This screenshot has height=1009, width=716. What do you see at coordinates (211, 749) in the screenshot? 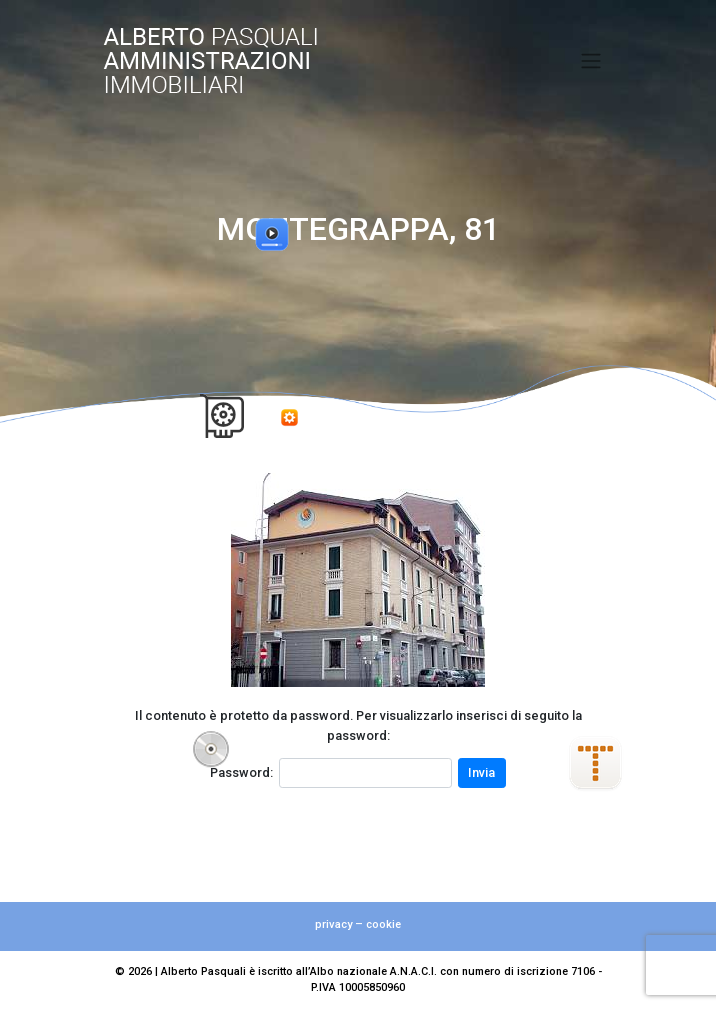
I see `indicates a CD/DVD drive or optical media device` at bounding box center [211, 749].